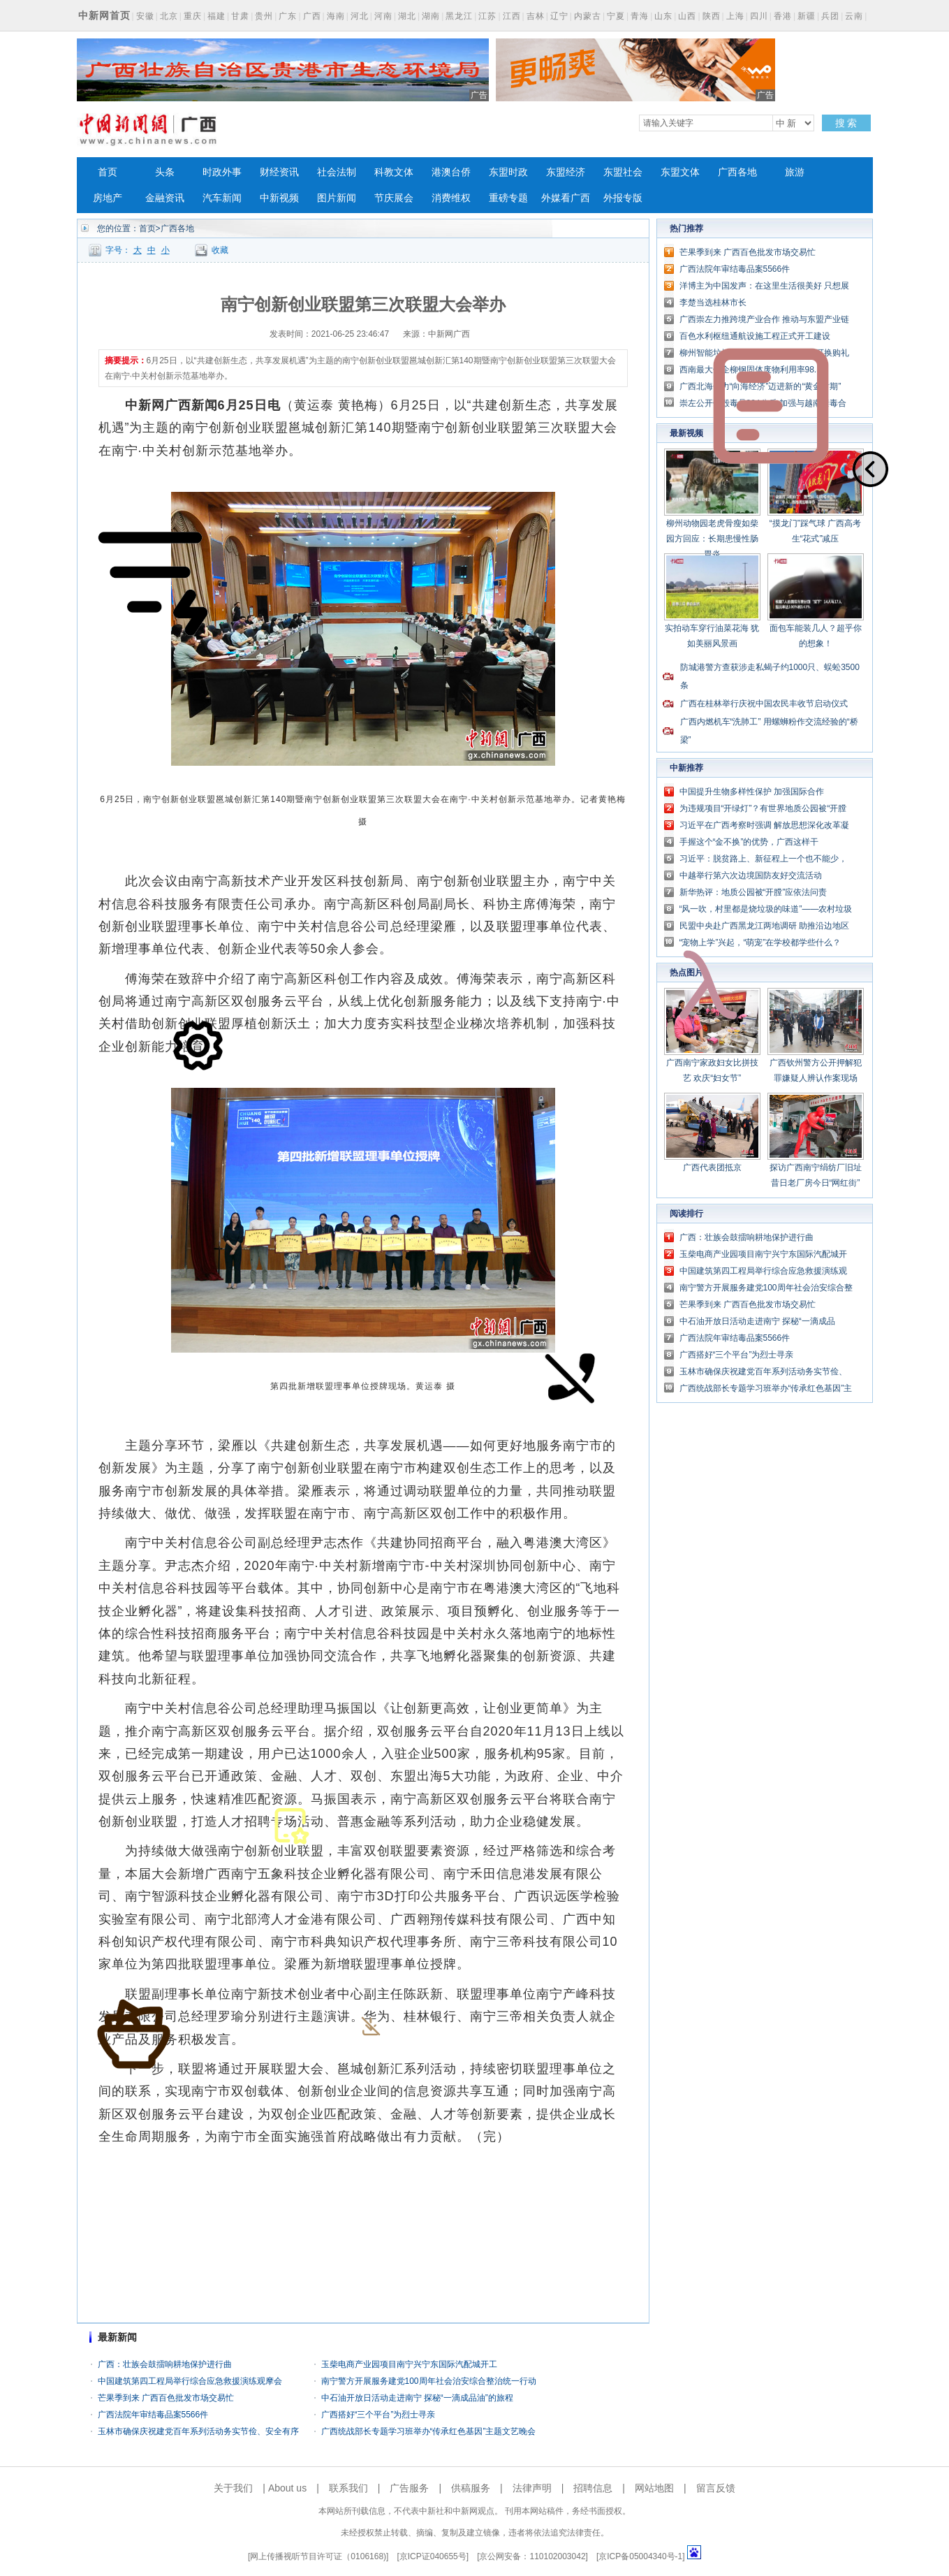 The width and height of the screenshot is (949, 2576). What do you see at coordinates (198, 1045) in the screenshot?
I see `access settings` at bounding box center [198, 1045].